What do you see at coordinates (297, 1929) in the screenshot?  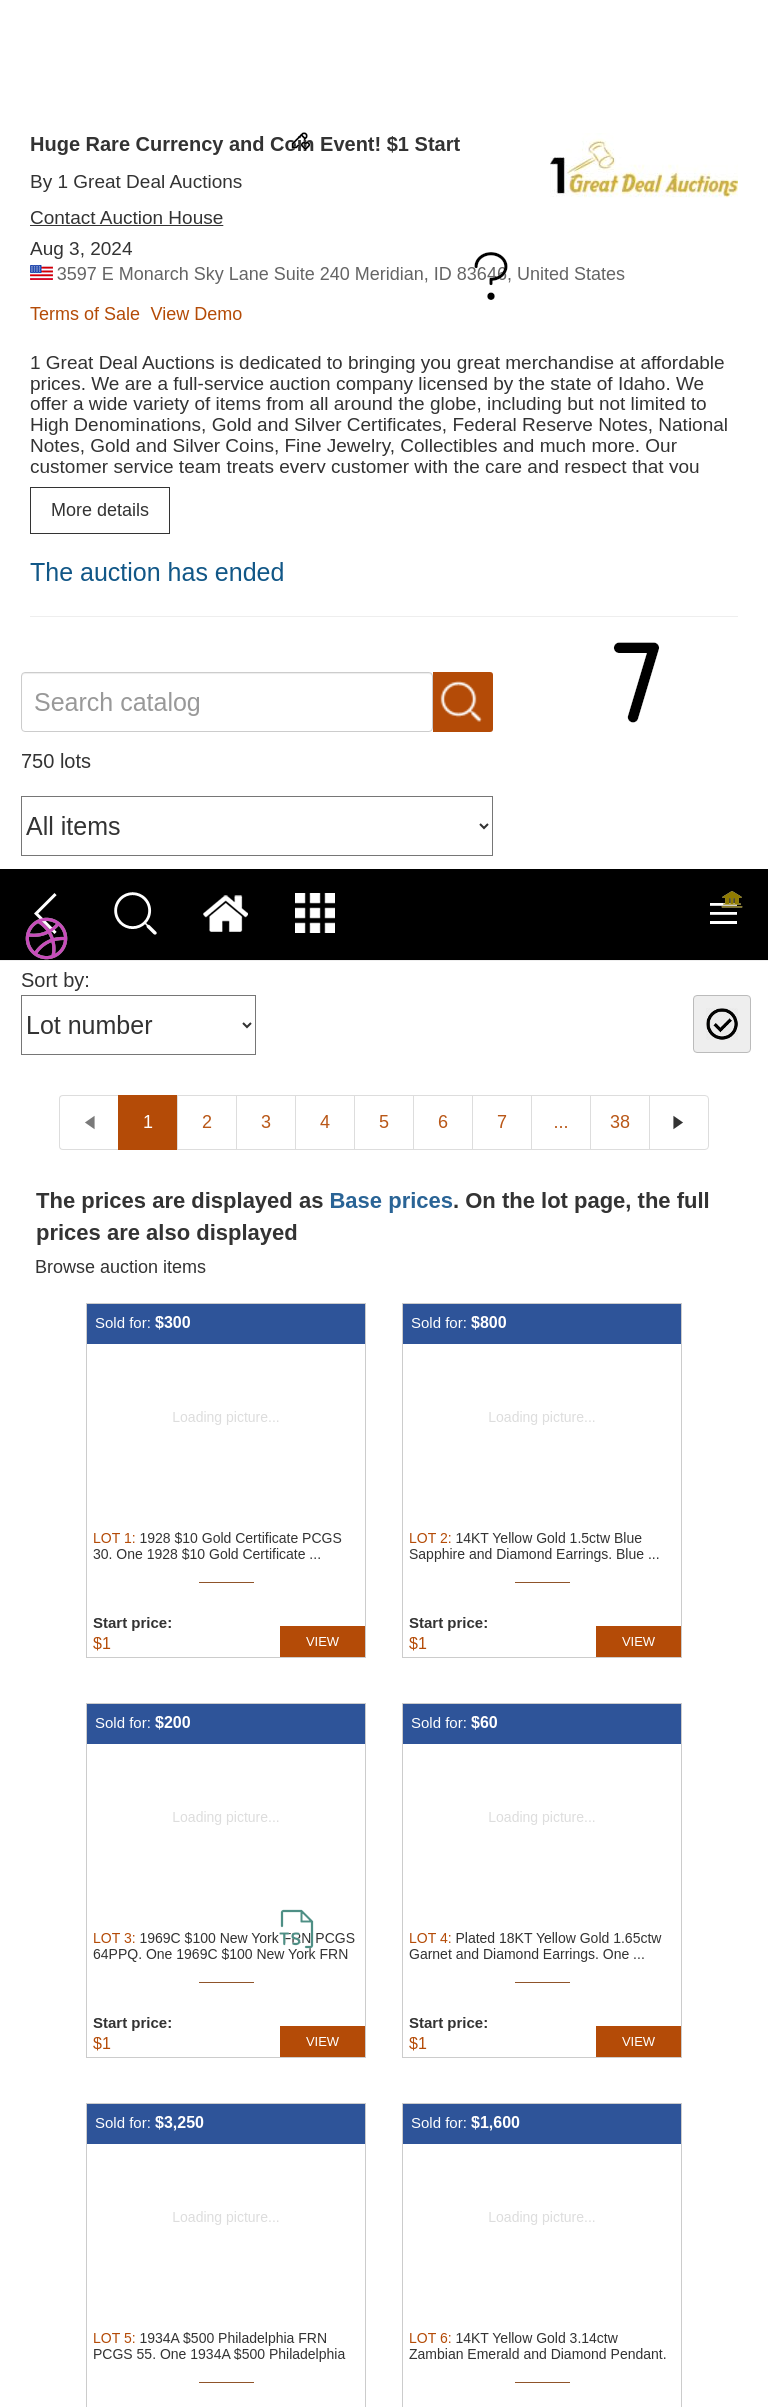 I see `a TypeScript file` at bounding box center [297, 1929].